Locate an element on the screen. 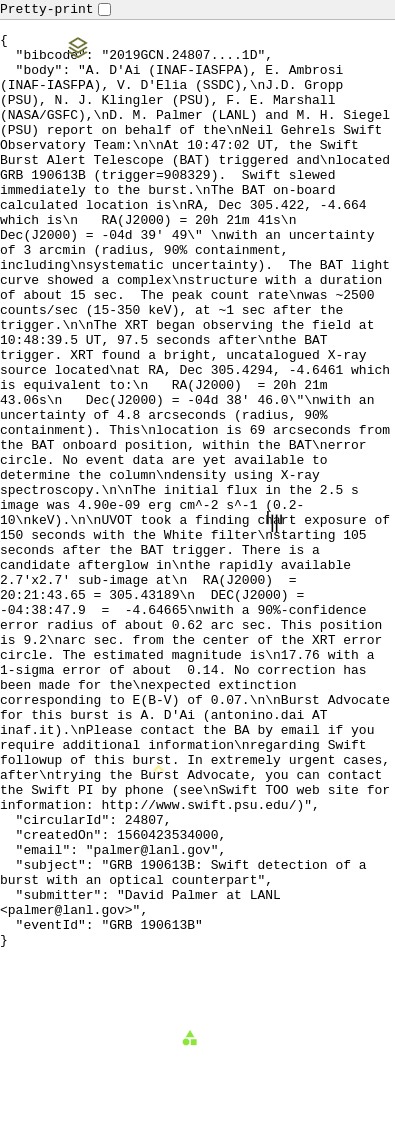  access shape tools or drawing options is located at coordinates (190, 1038).